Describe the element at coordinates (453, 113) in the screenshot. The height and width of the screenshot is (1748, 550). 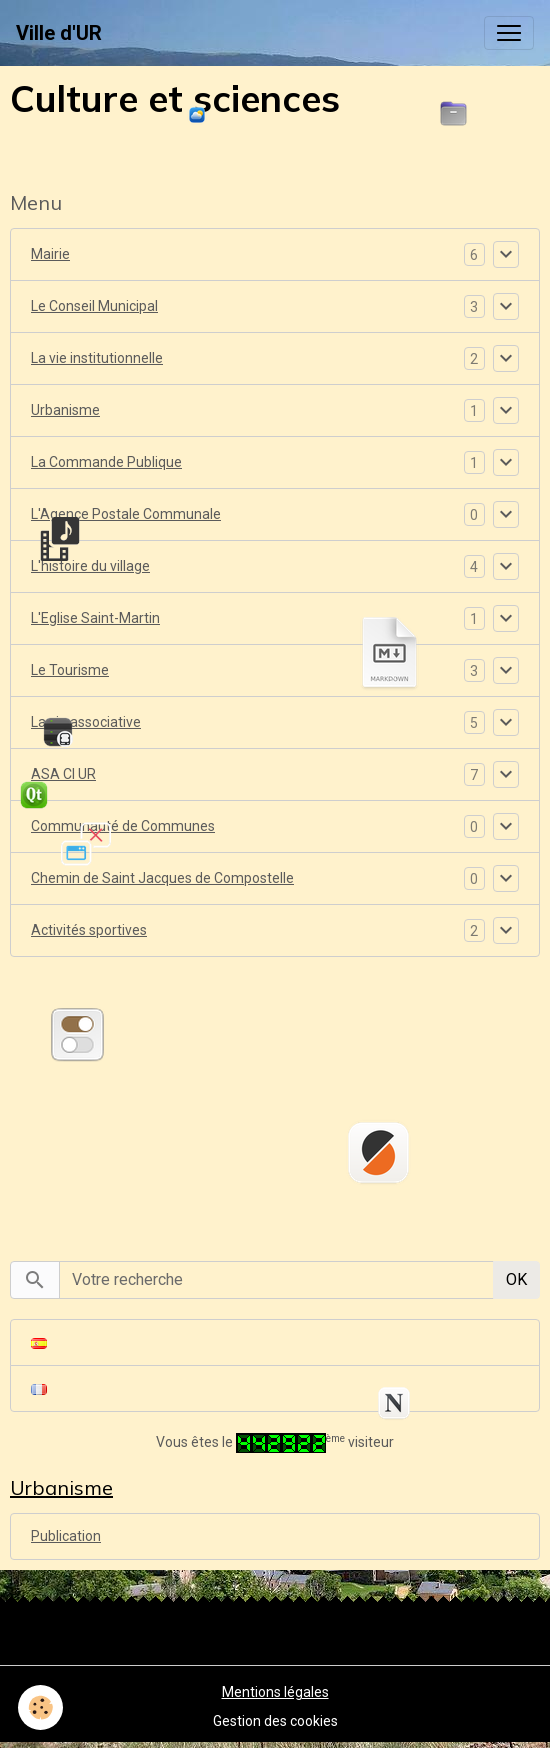
I see `open the file manager application` at that location.